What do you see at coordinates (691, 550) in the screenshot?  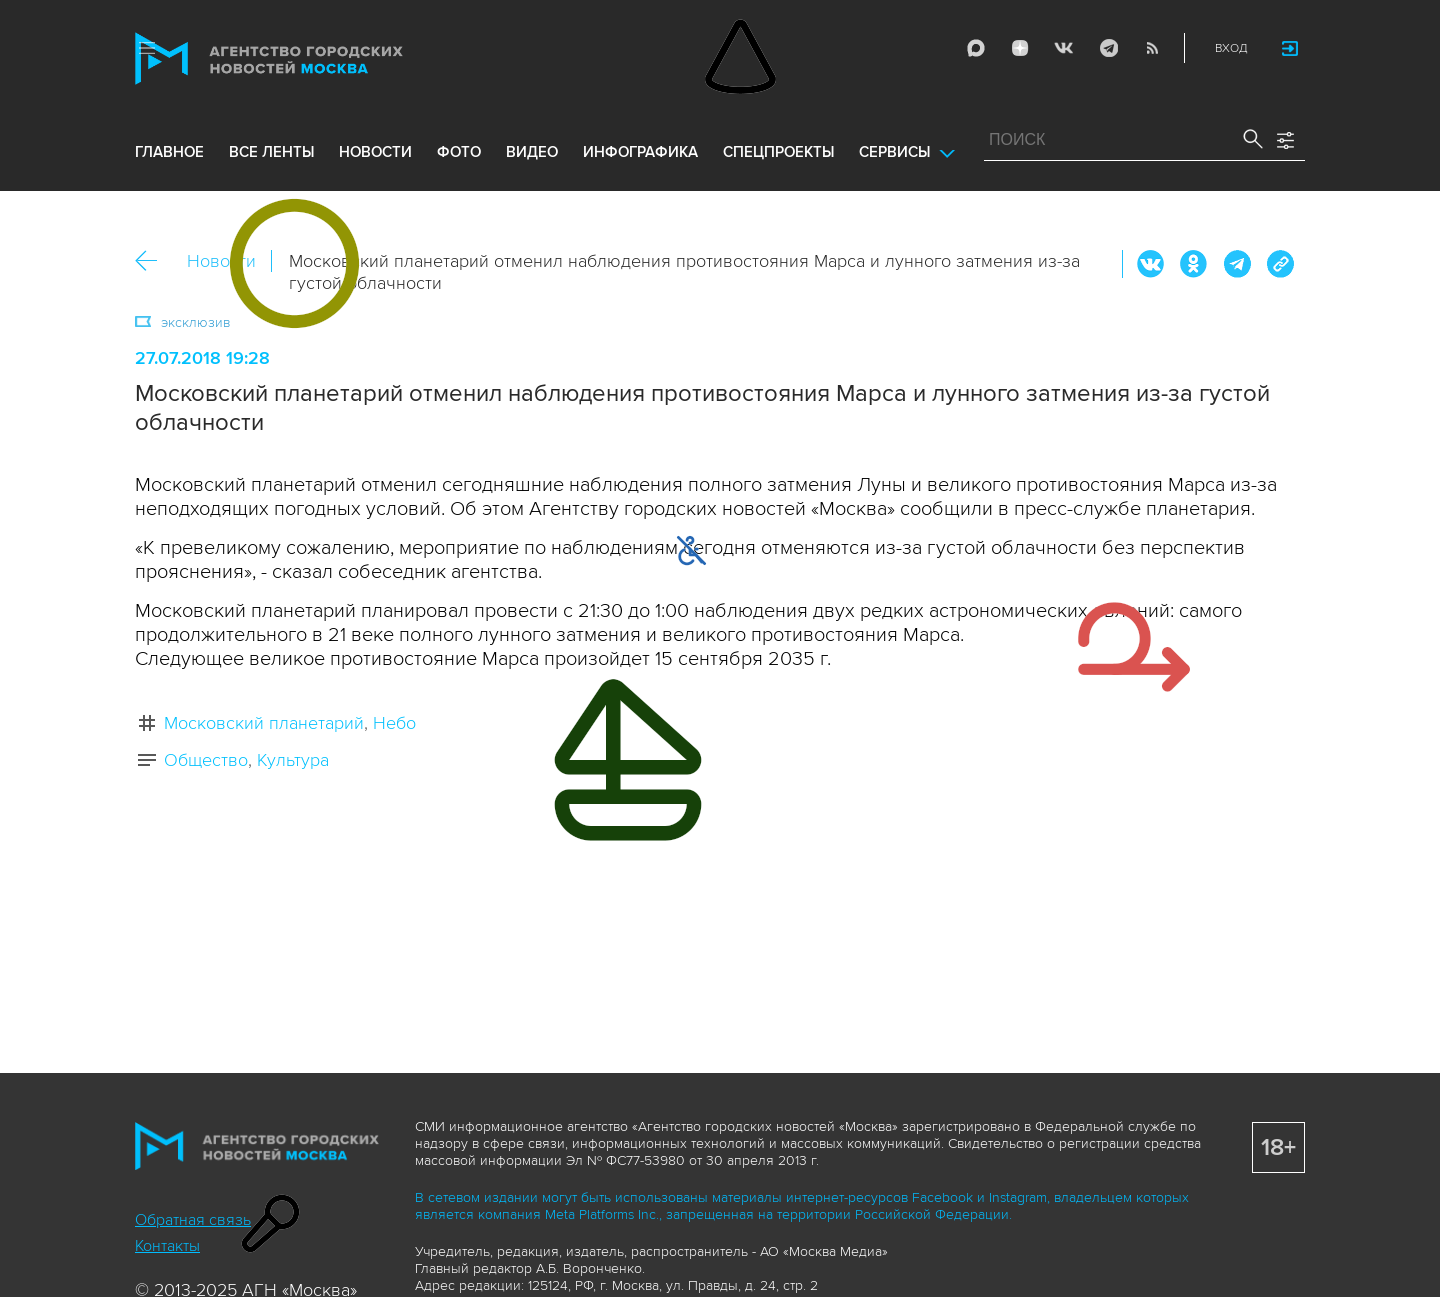 I see `accessibility features are turned off` at bounding box center [691, 550].